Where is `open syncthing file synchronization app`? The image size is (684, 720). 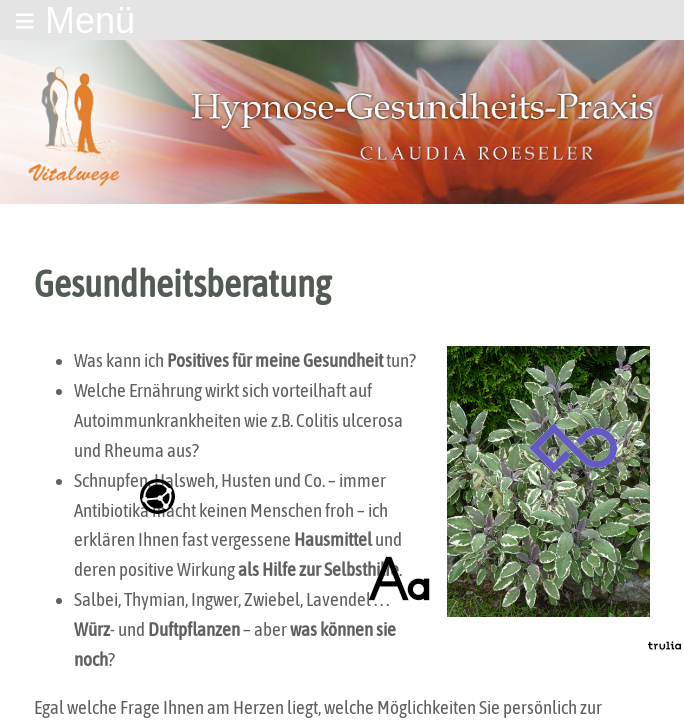 open syncthing file synchronization app is located at coordinates (157, 496).